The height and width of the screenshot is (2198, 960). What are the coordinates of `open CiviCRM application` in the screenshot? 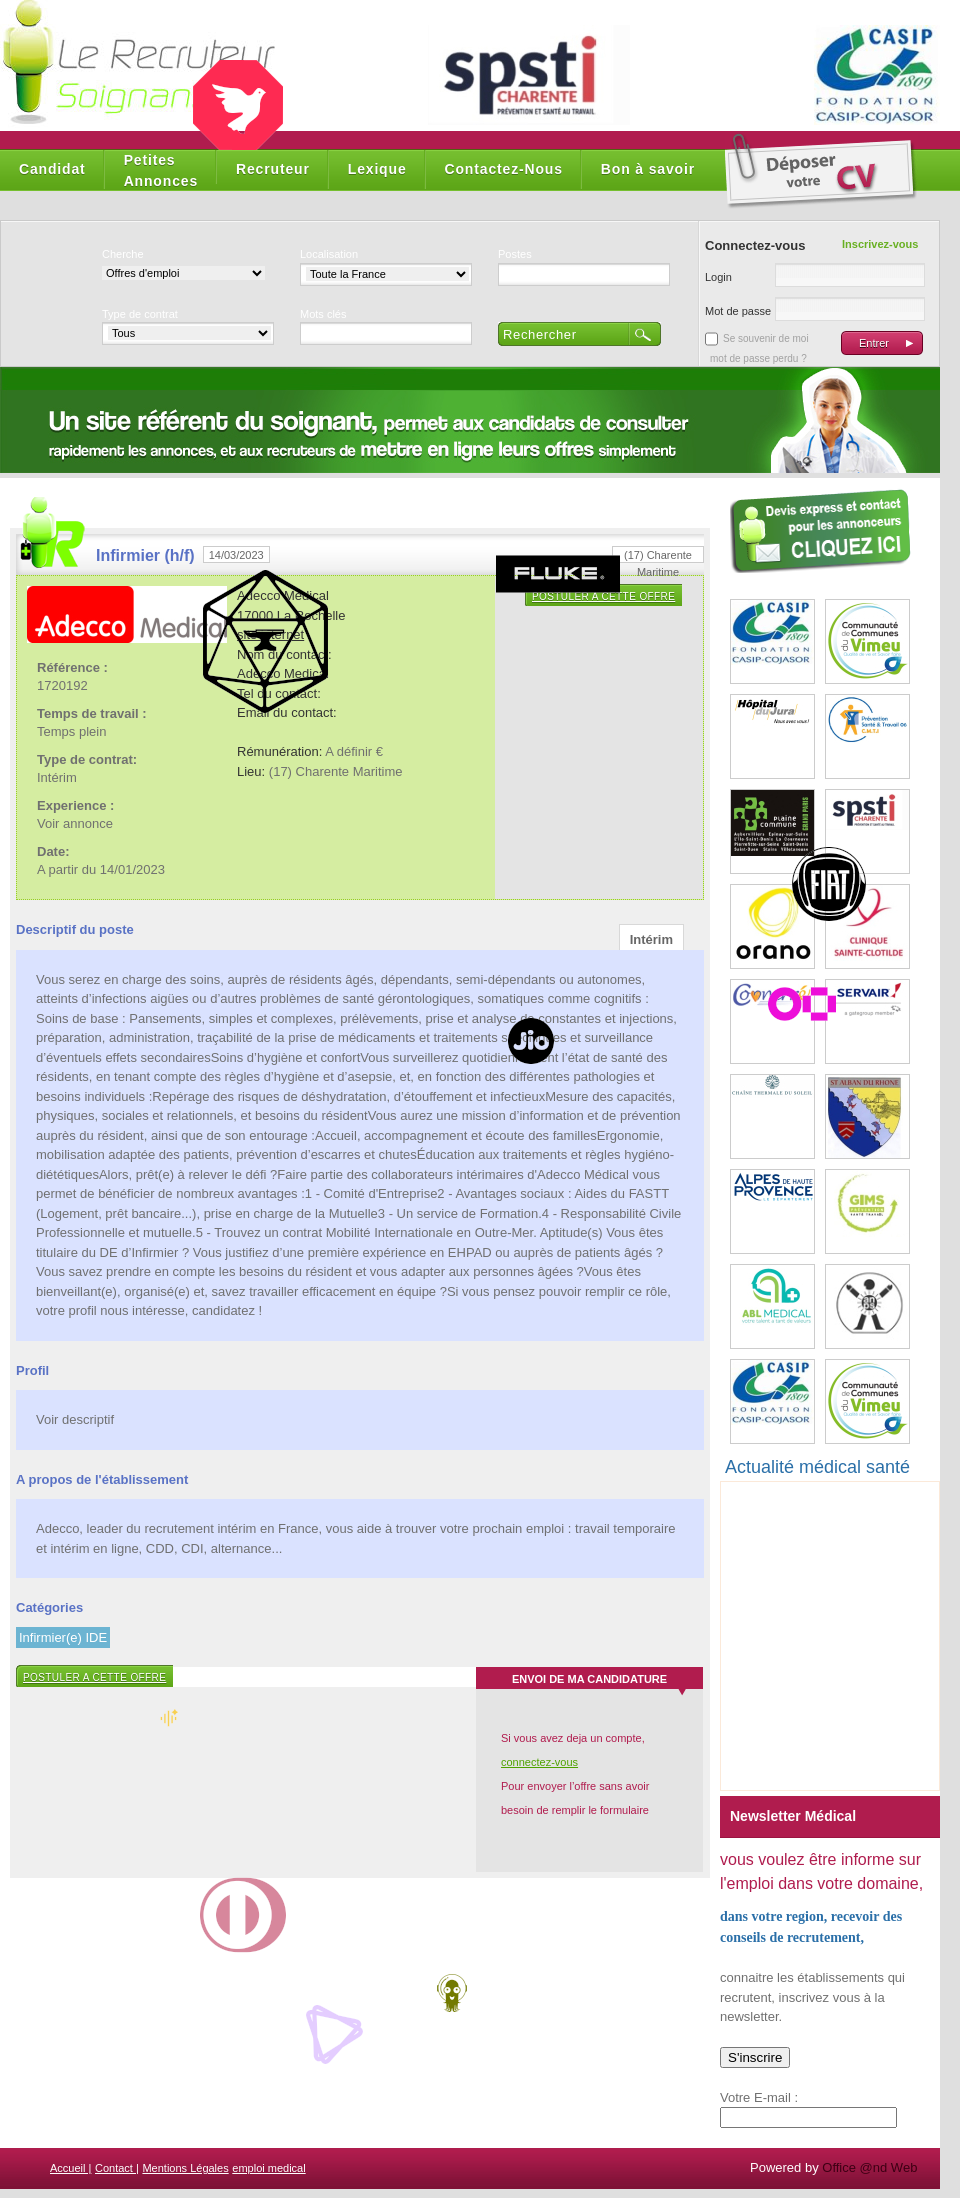 It's located at (334, 2034).